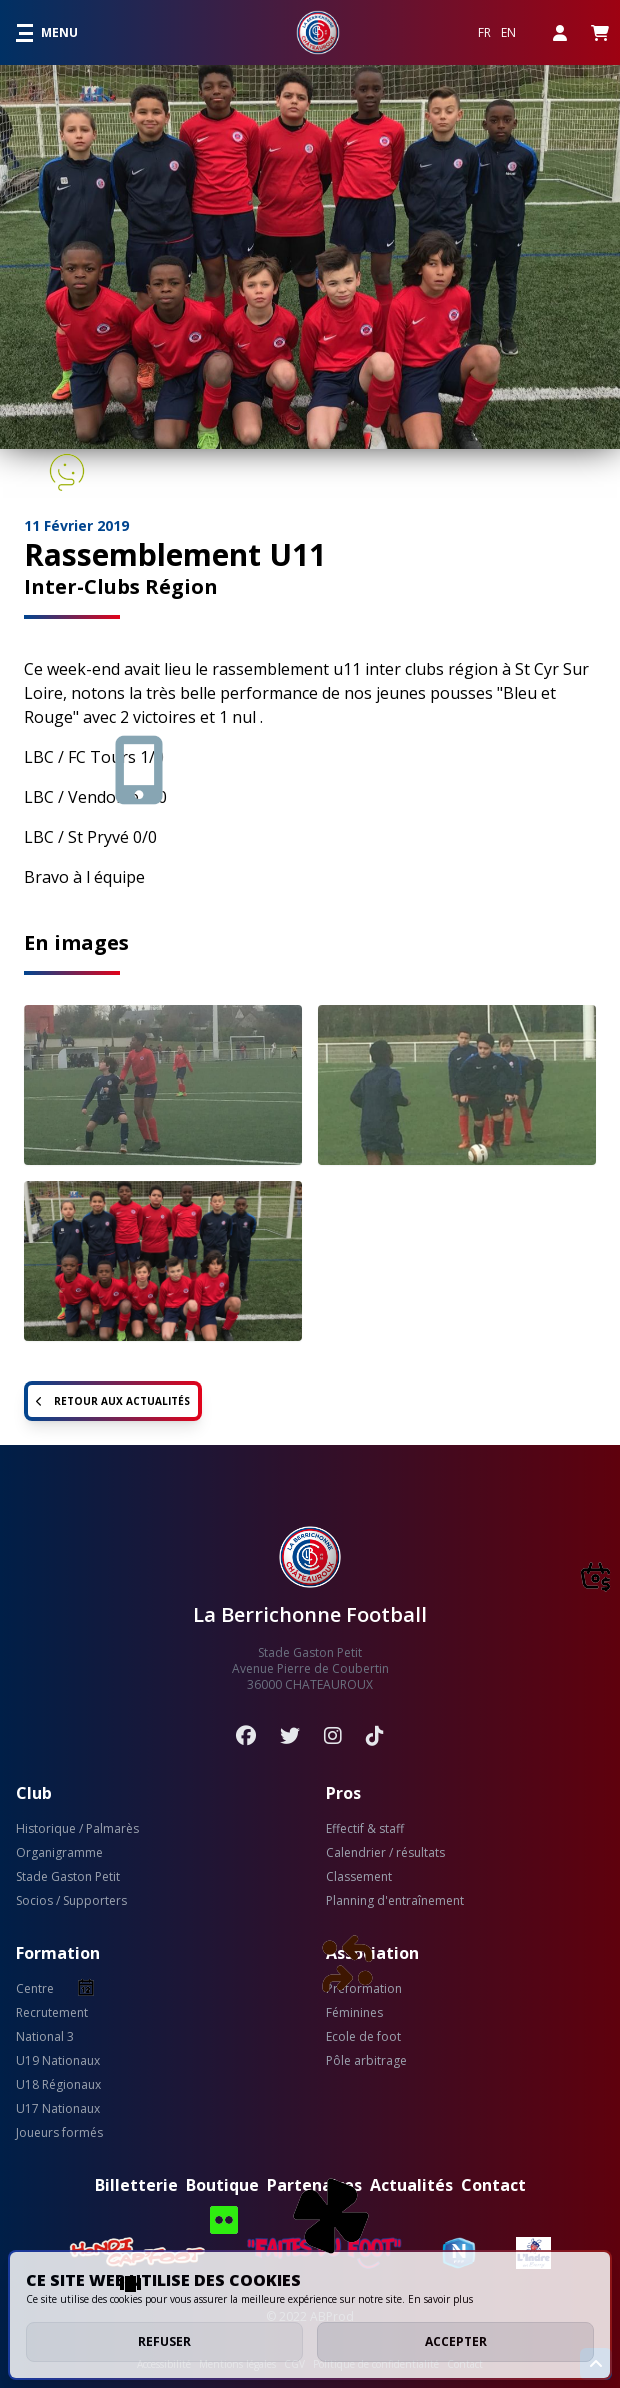 The image size is (620, 2388). Describe the element at coordinates (139, 770) in the screenshot. I see `access mobile device settings` at that location.